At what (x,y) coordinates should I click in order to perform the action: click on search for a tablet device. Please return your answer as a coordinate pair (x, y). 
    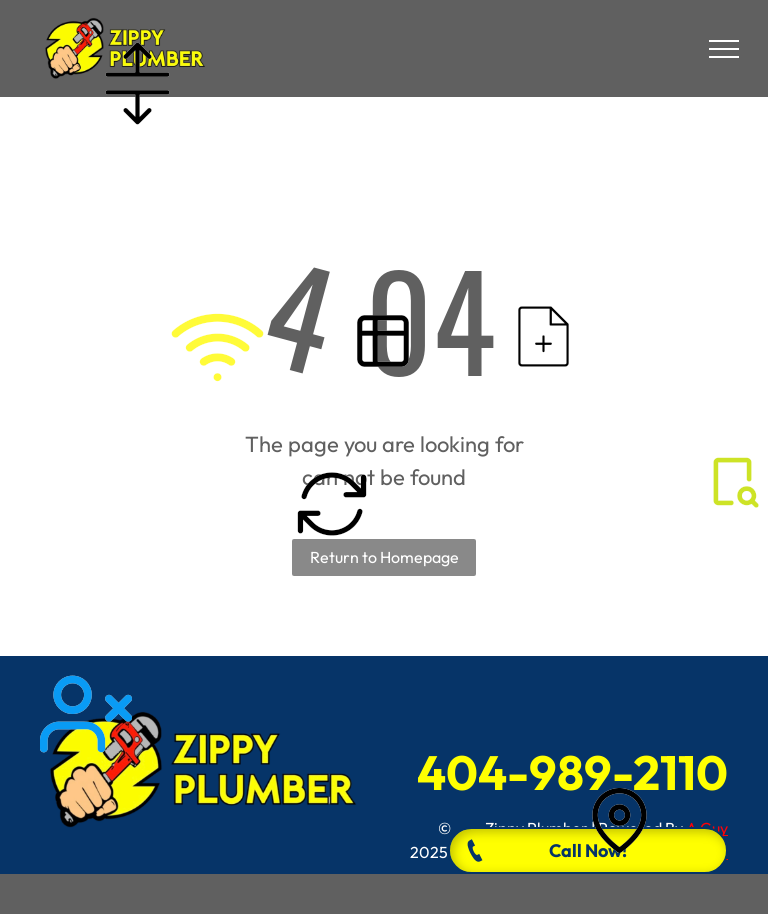
    Looking at the image, I should click on (732, 481).